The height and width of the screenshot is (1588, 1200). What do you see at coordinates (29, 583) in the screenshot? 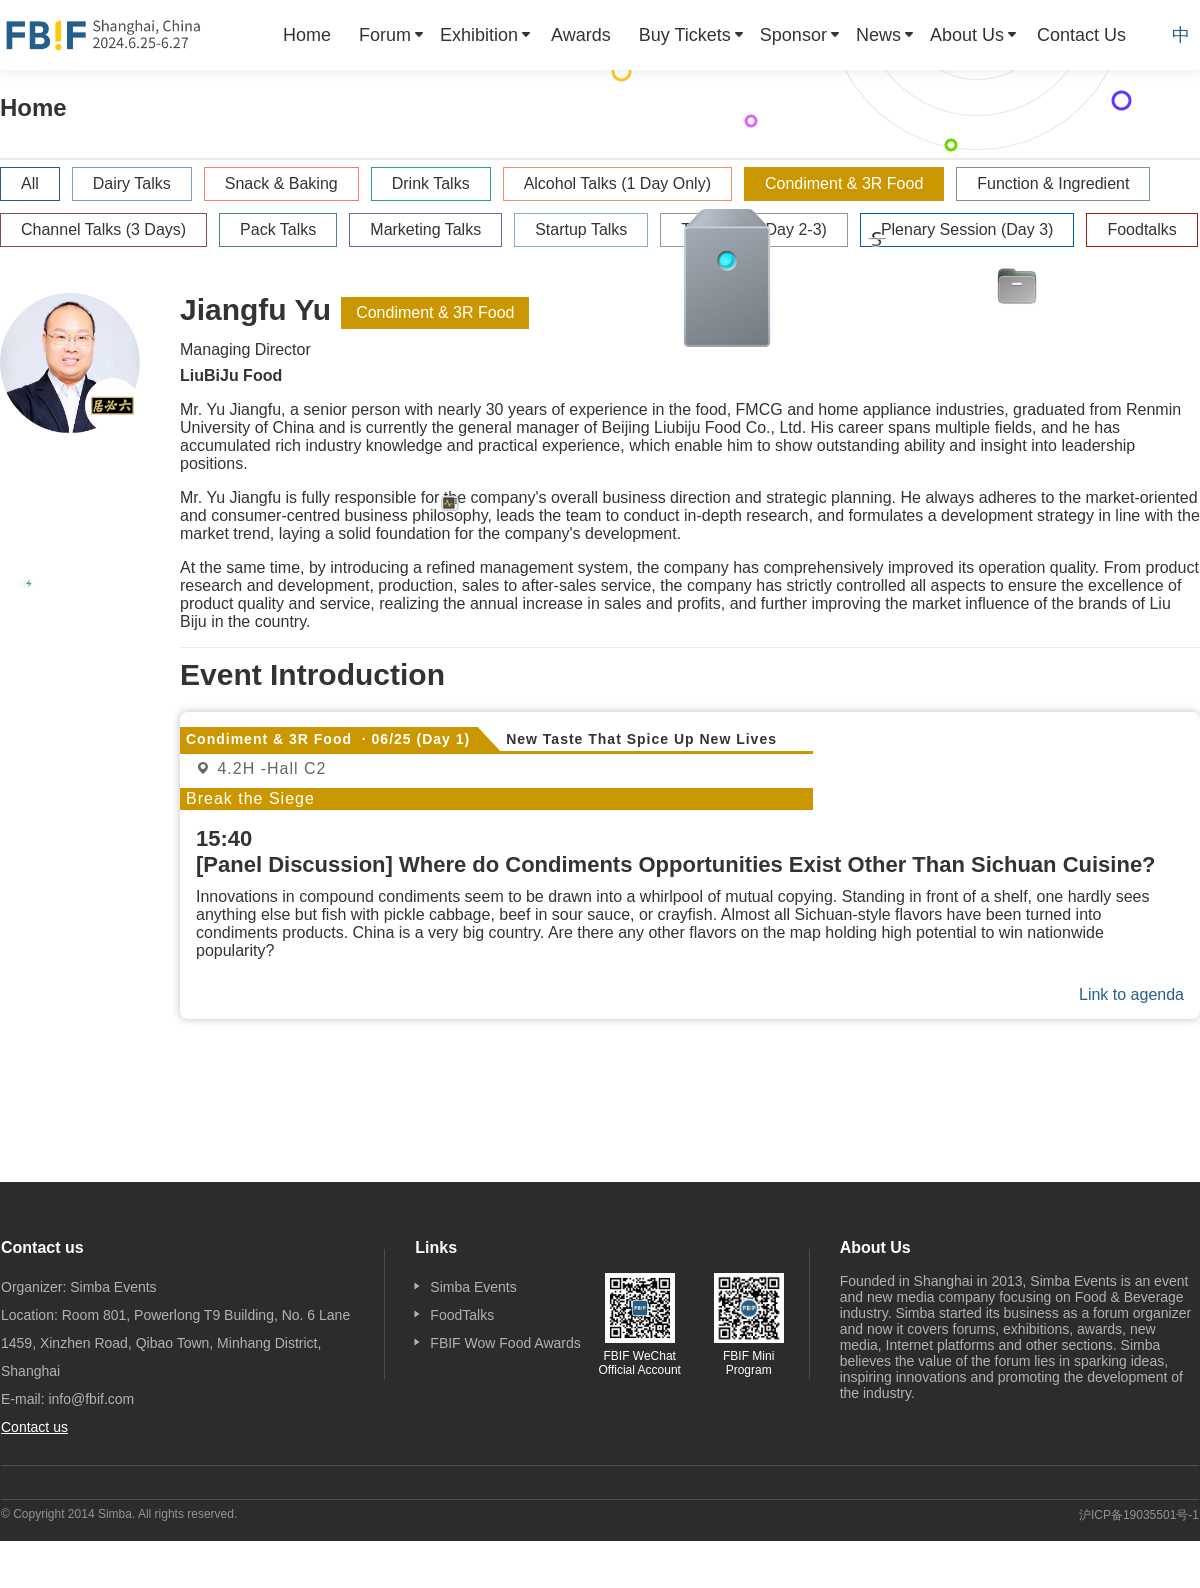
I see `battery at 40% and currently charging` at bounding box center [29, 583].